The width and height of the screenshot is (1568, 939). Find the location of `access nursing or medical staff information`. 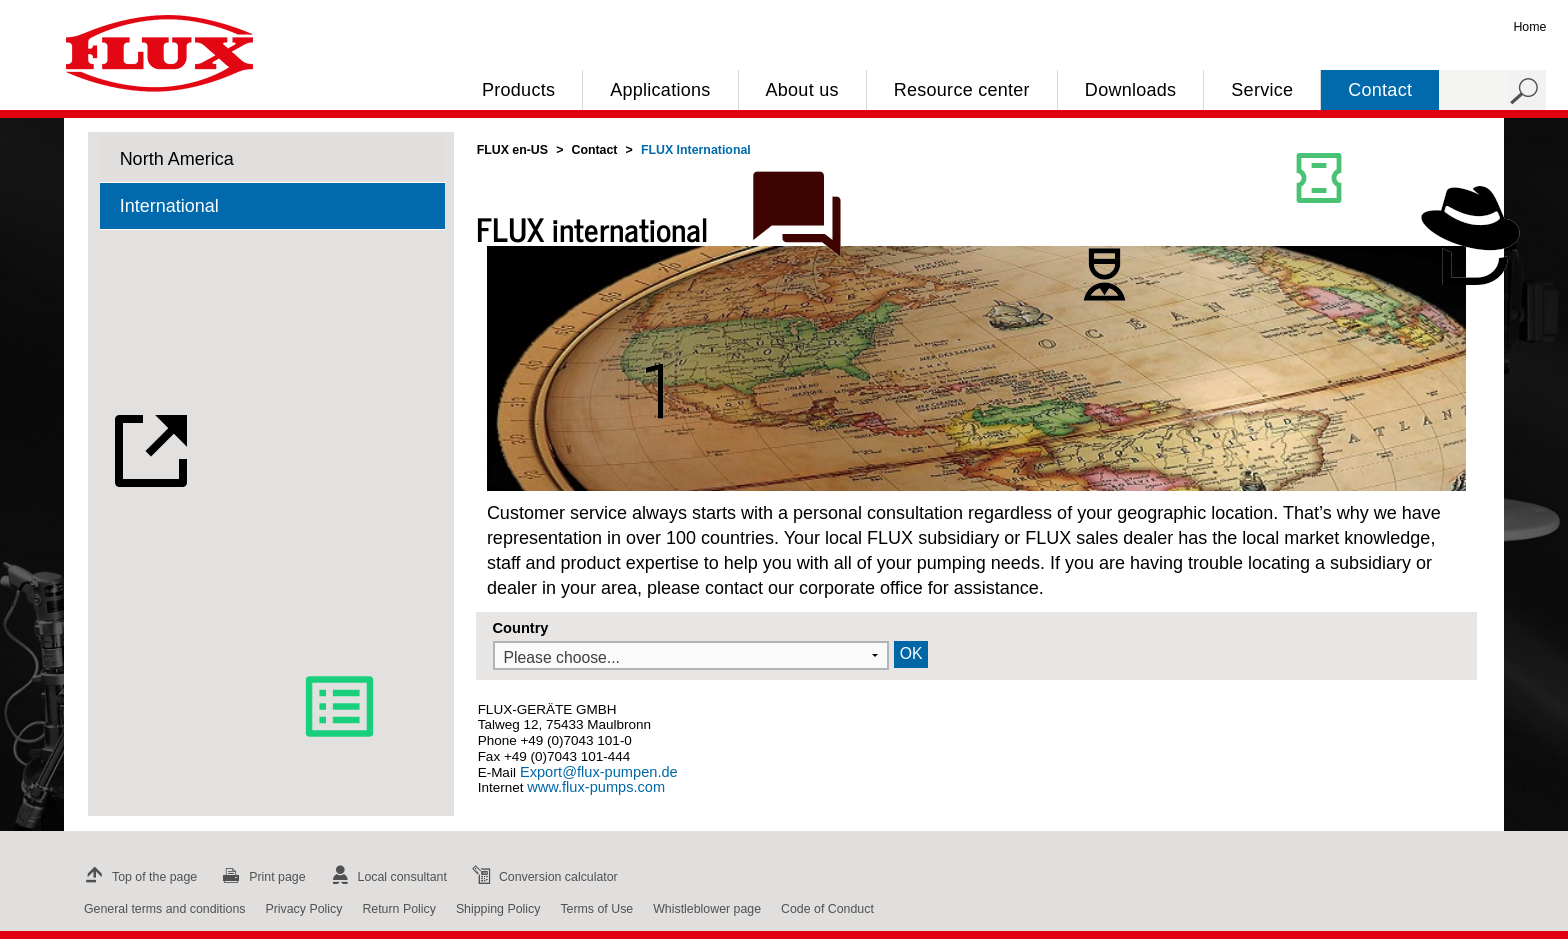

access nursing or medical staff information is located at coordinates (1104, 274).